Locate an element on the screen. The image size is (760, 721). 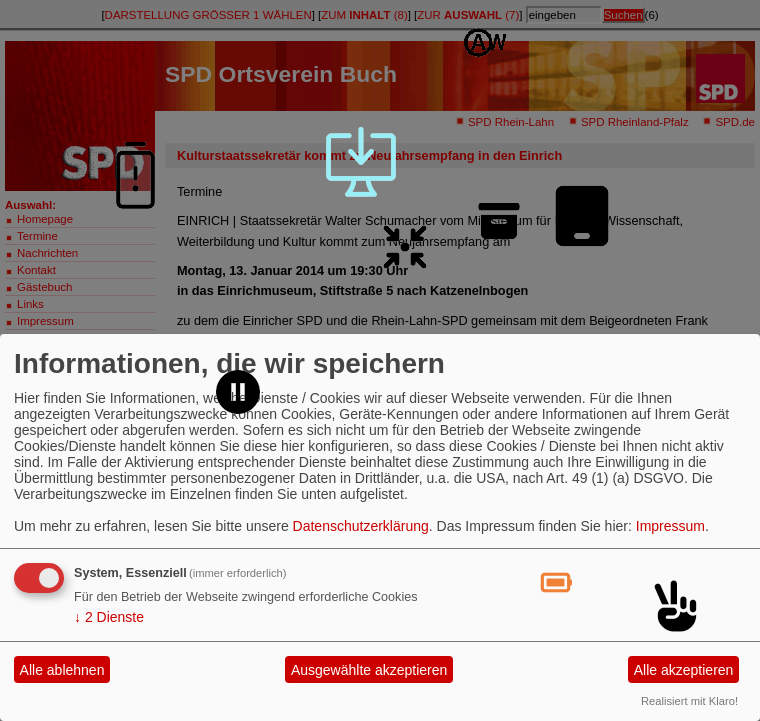
enable automatic white balance is located at coordinates (485, 42).